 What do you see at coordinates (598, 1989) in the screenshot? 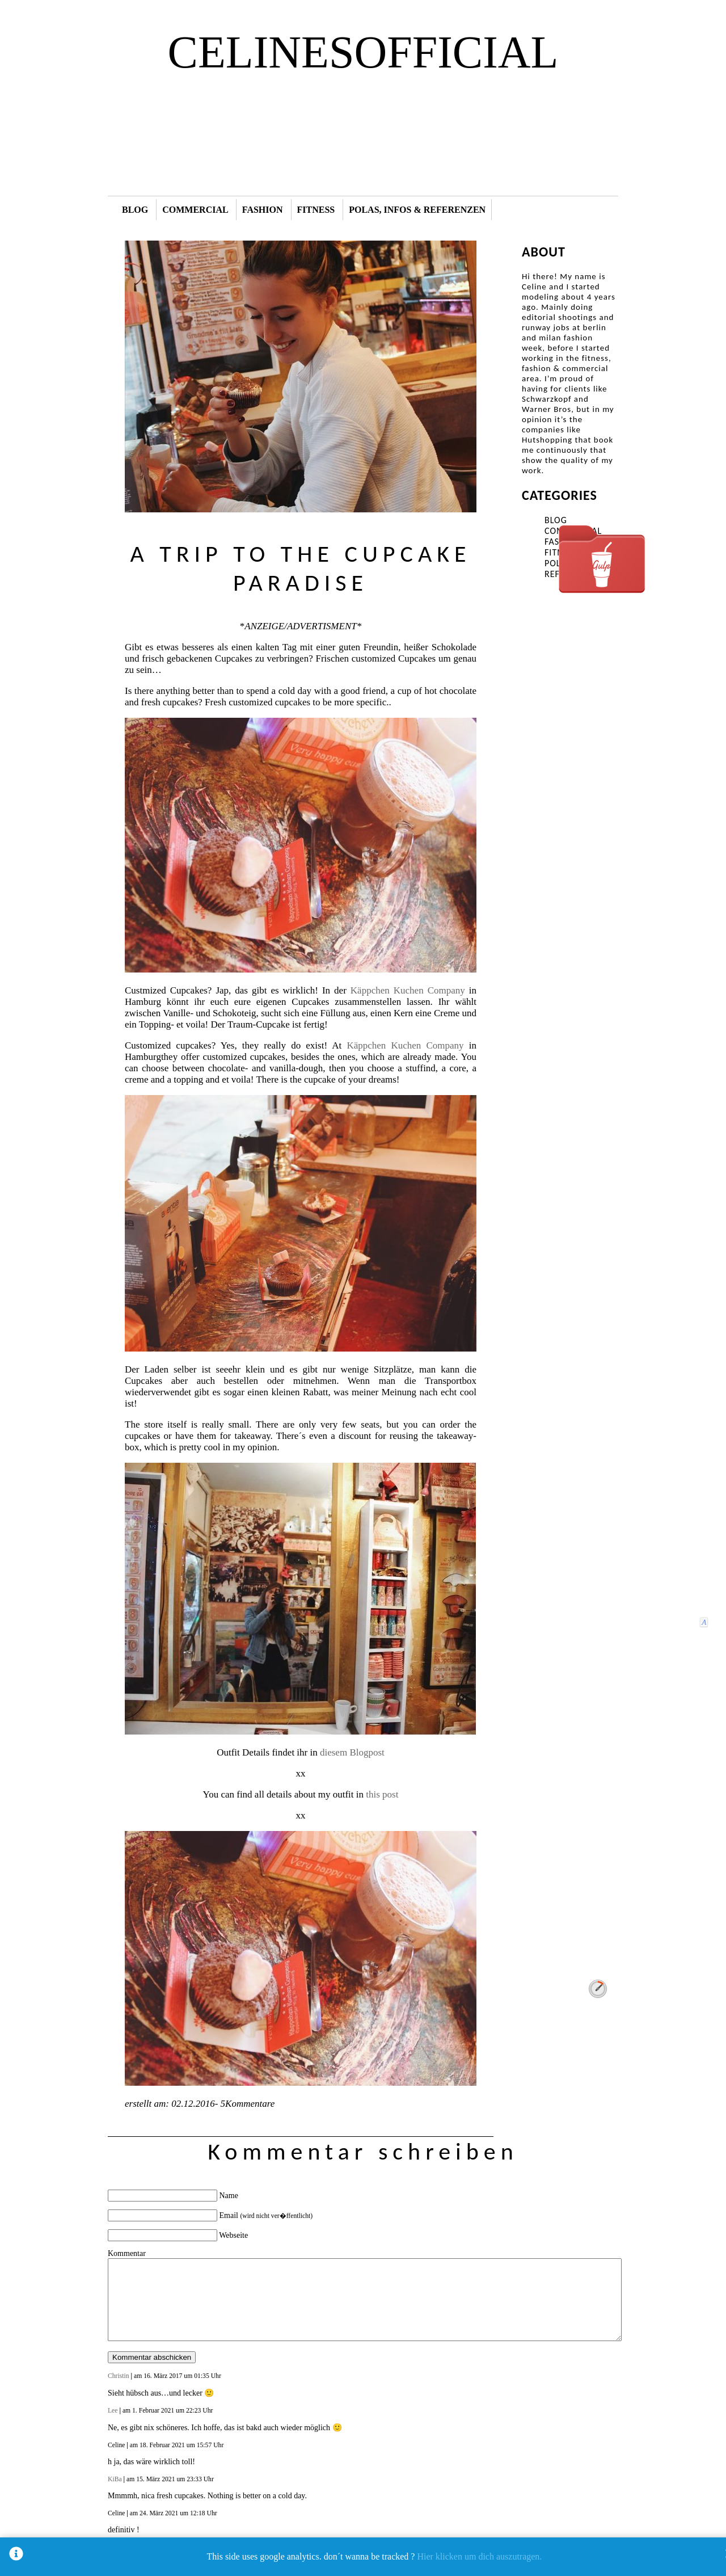
I see `launch sysprof system profiler` at bounding box center [598, 1989].